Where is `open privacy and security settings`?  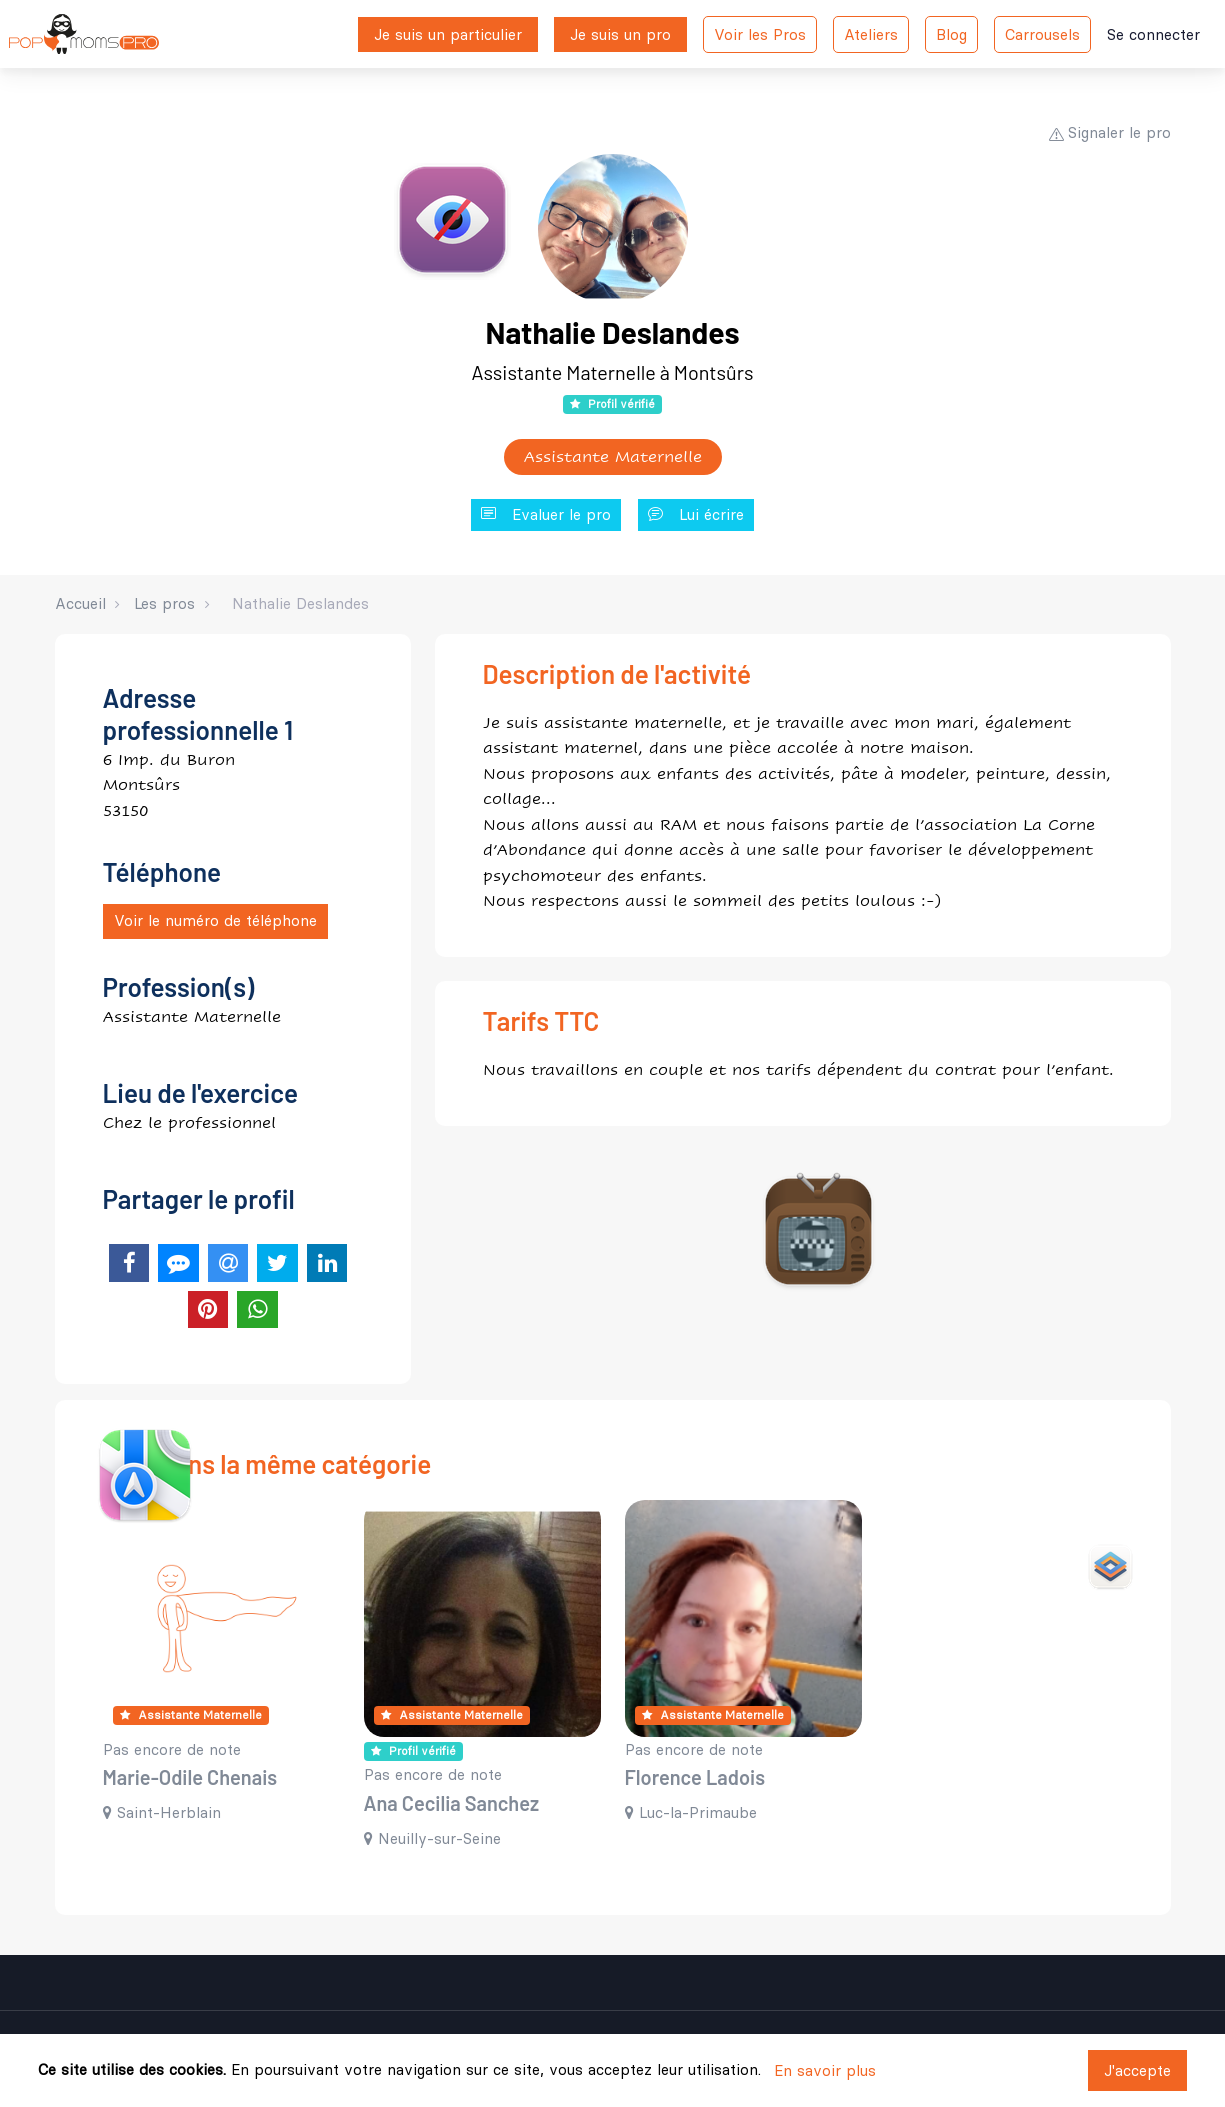
open privacy and security settings is located at coordinates (452, 221).